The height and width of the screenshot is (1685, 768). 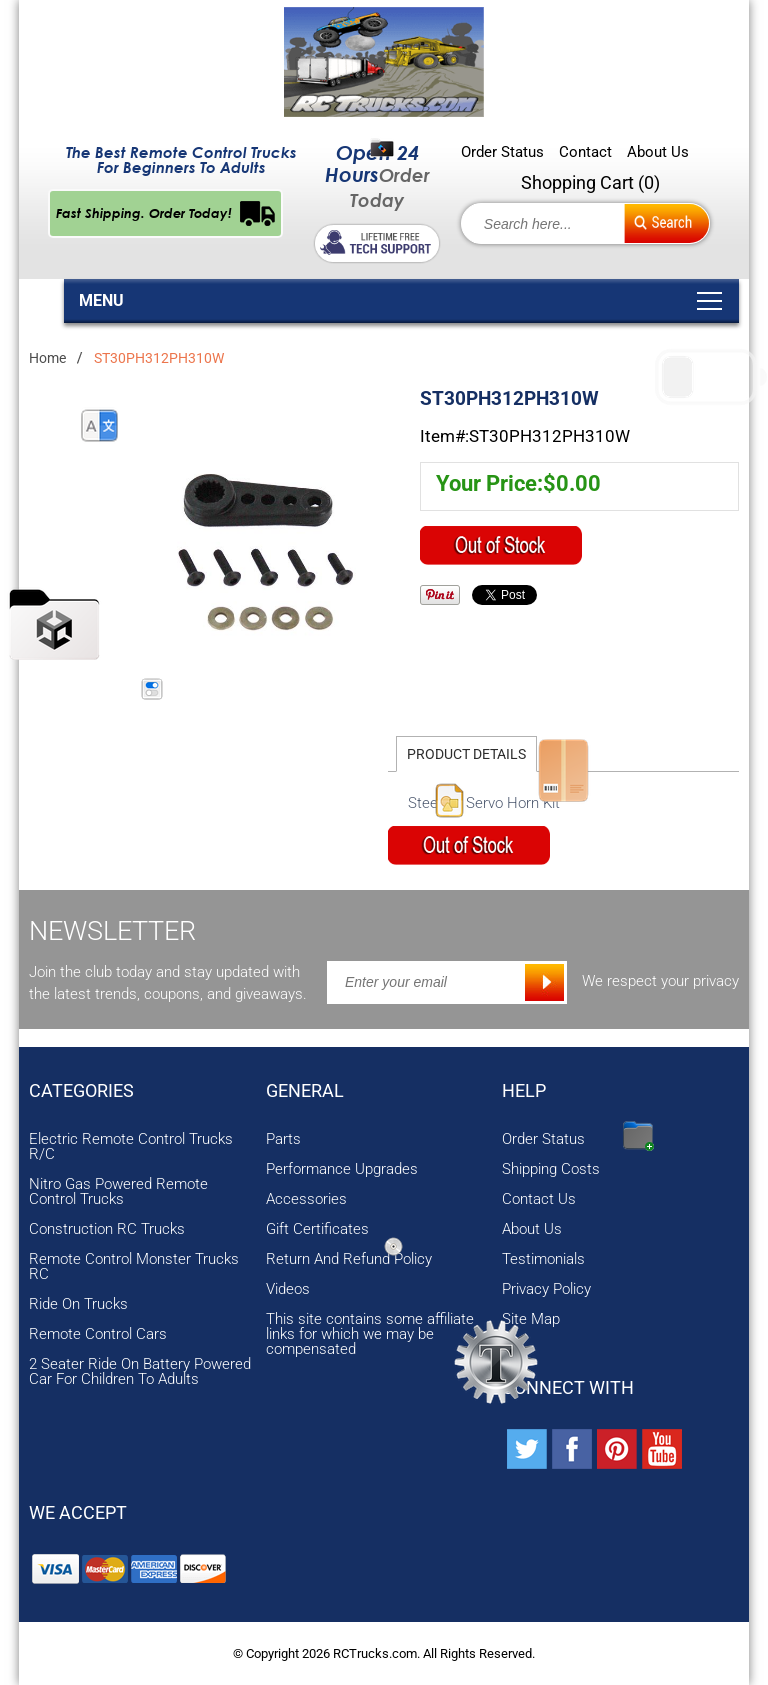 What do you see at coordinates (711, 377) in the screenshot?
I see `indicates battery level at 30%` at bounding box center [711, 377].